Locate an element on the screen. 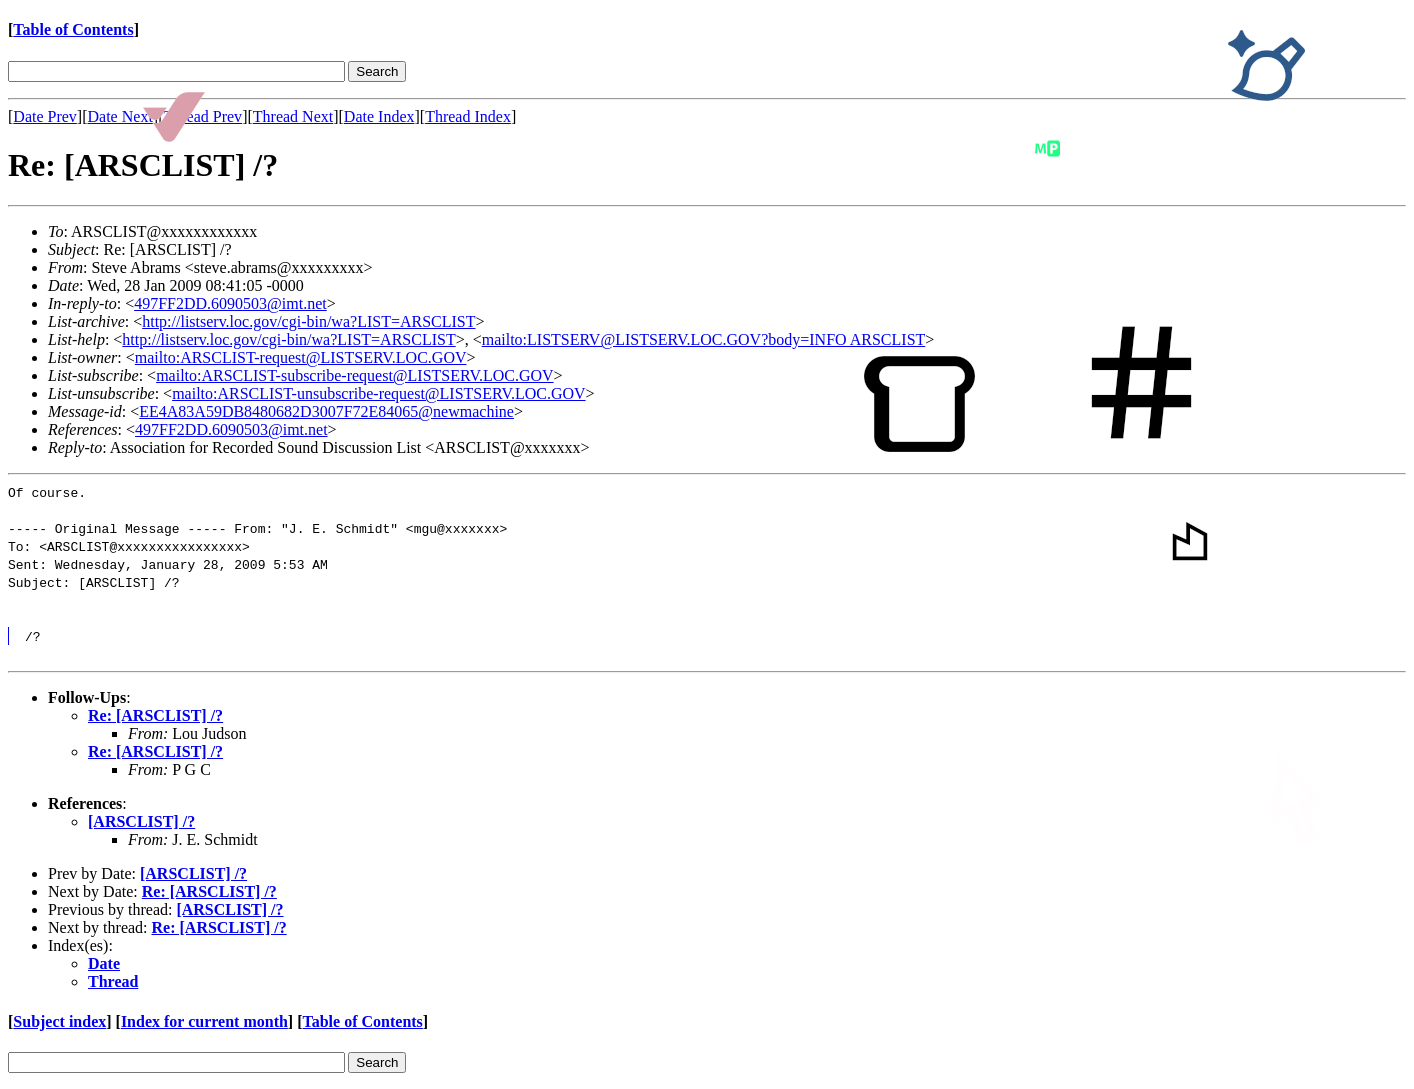  cursor pointer indicating selection mode is located at coordinates (1293, 800).